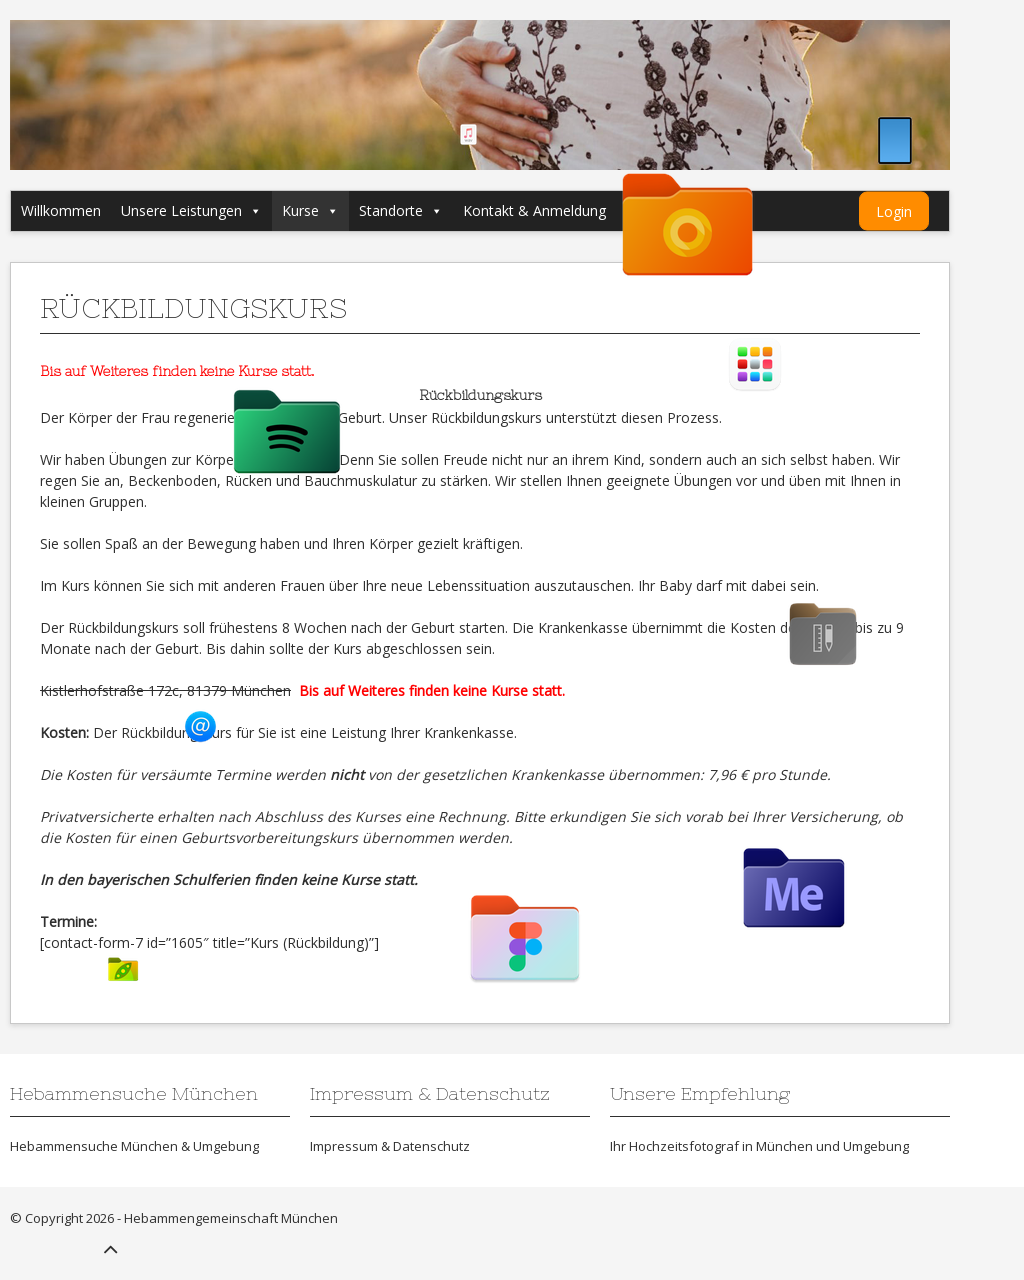 This screenshot has height=1280, width=1024. I want to click on open android oreo system folder, so click(687, 228).